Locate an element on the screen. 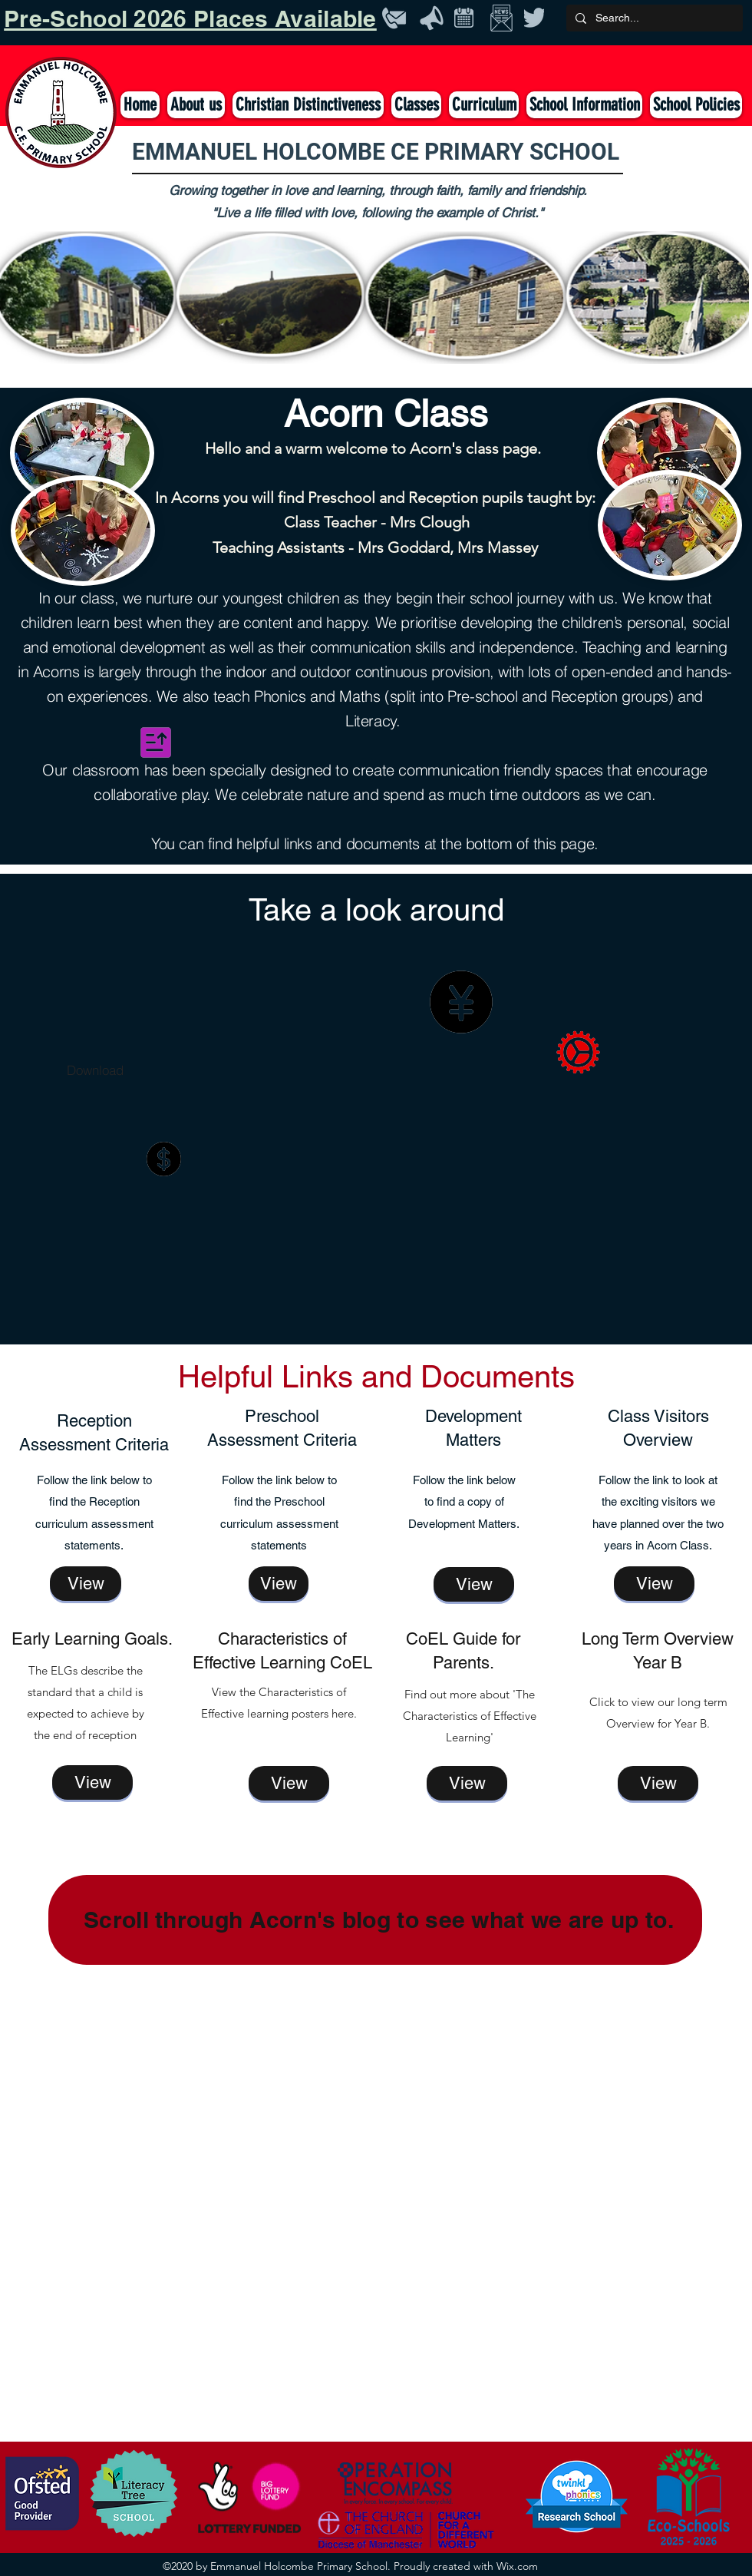  view price in japanese yen is located at coordinates (461, 1002).